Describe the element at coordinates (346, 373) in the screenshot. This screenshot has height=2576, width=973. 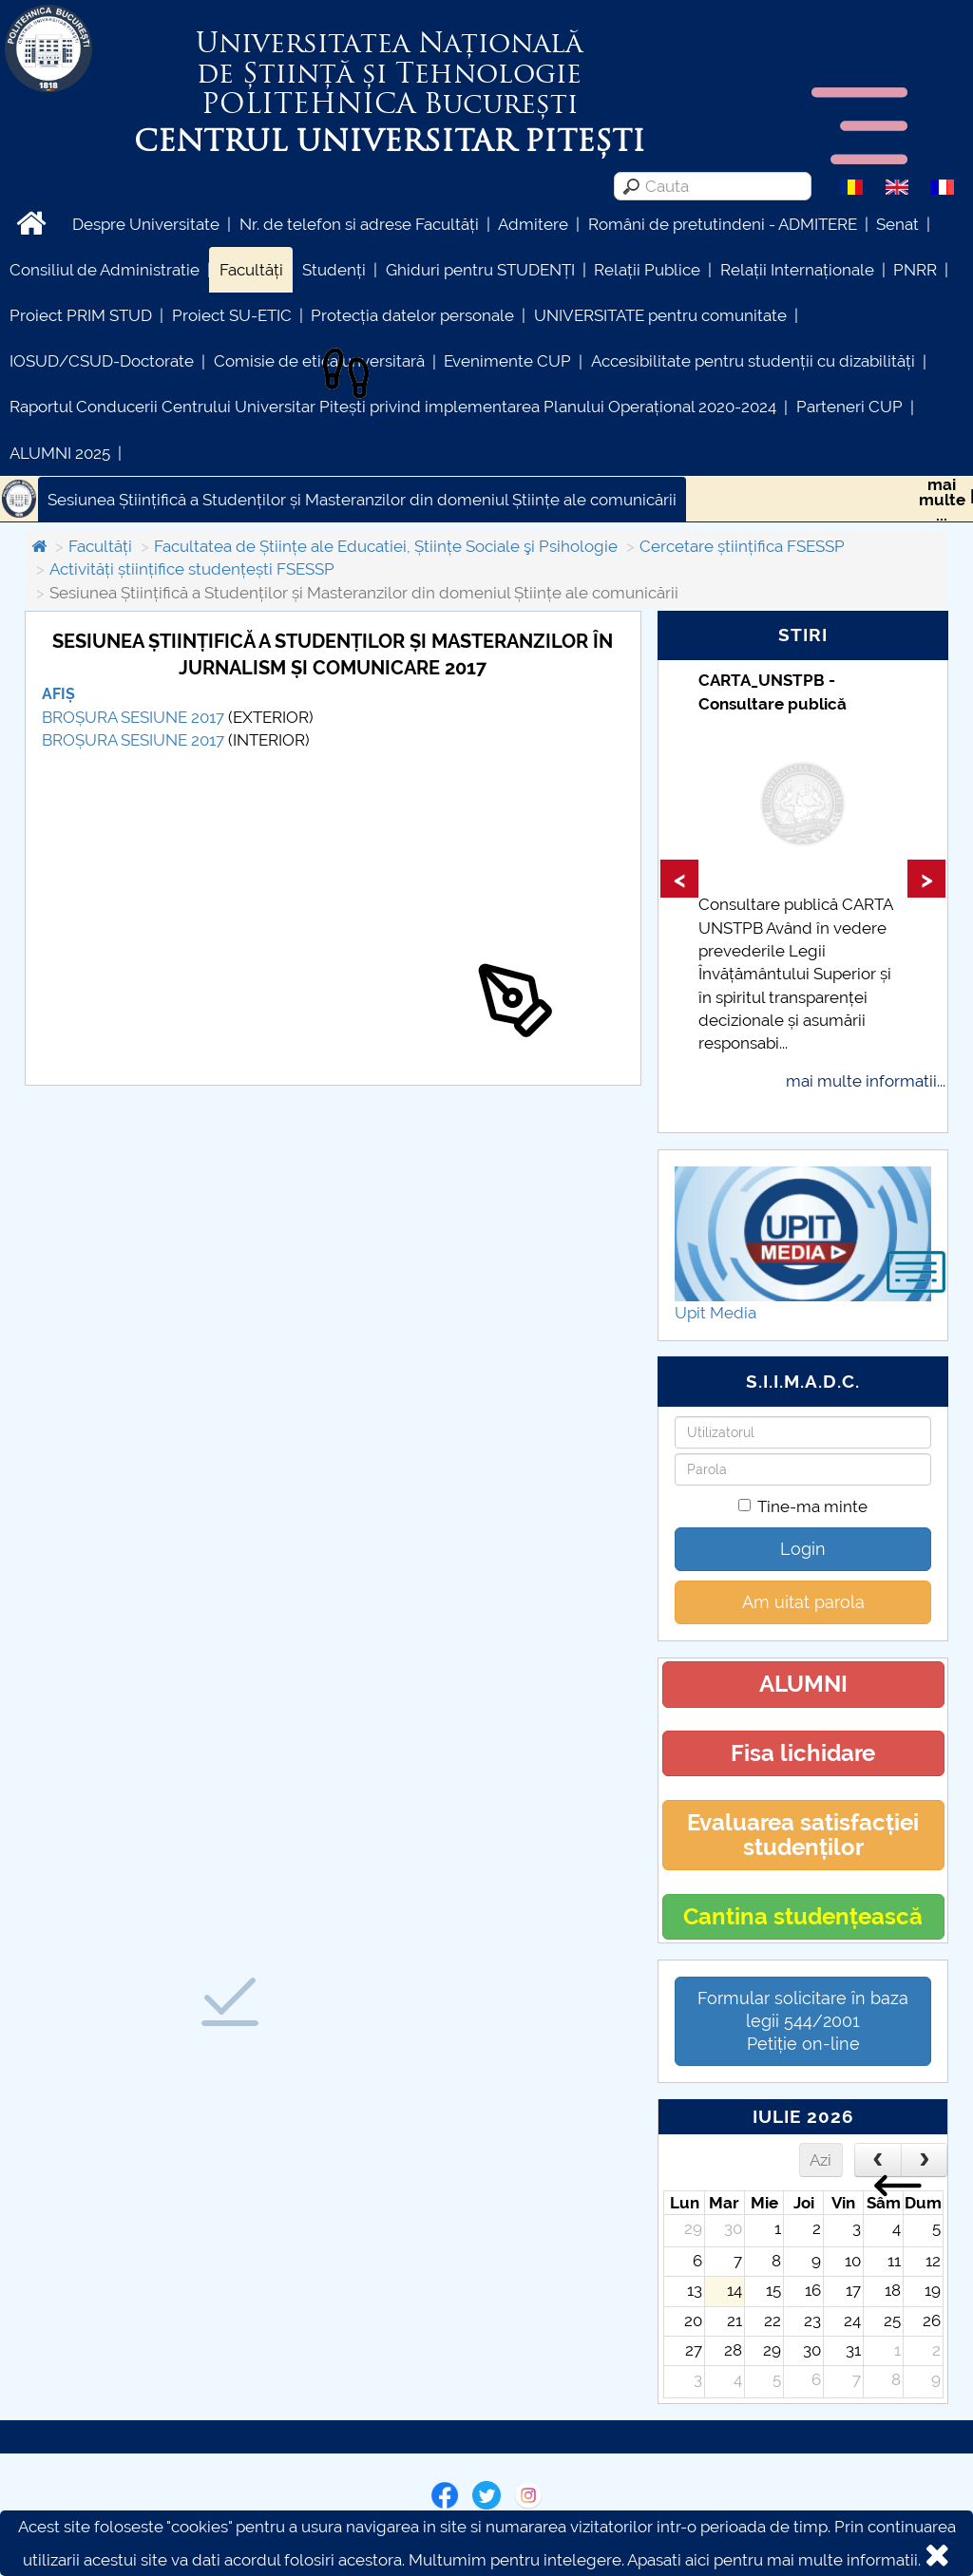
I see `view step count or walking activity` at that location.